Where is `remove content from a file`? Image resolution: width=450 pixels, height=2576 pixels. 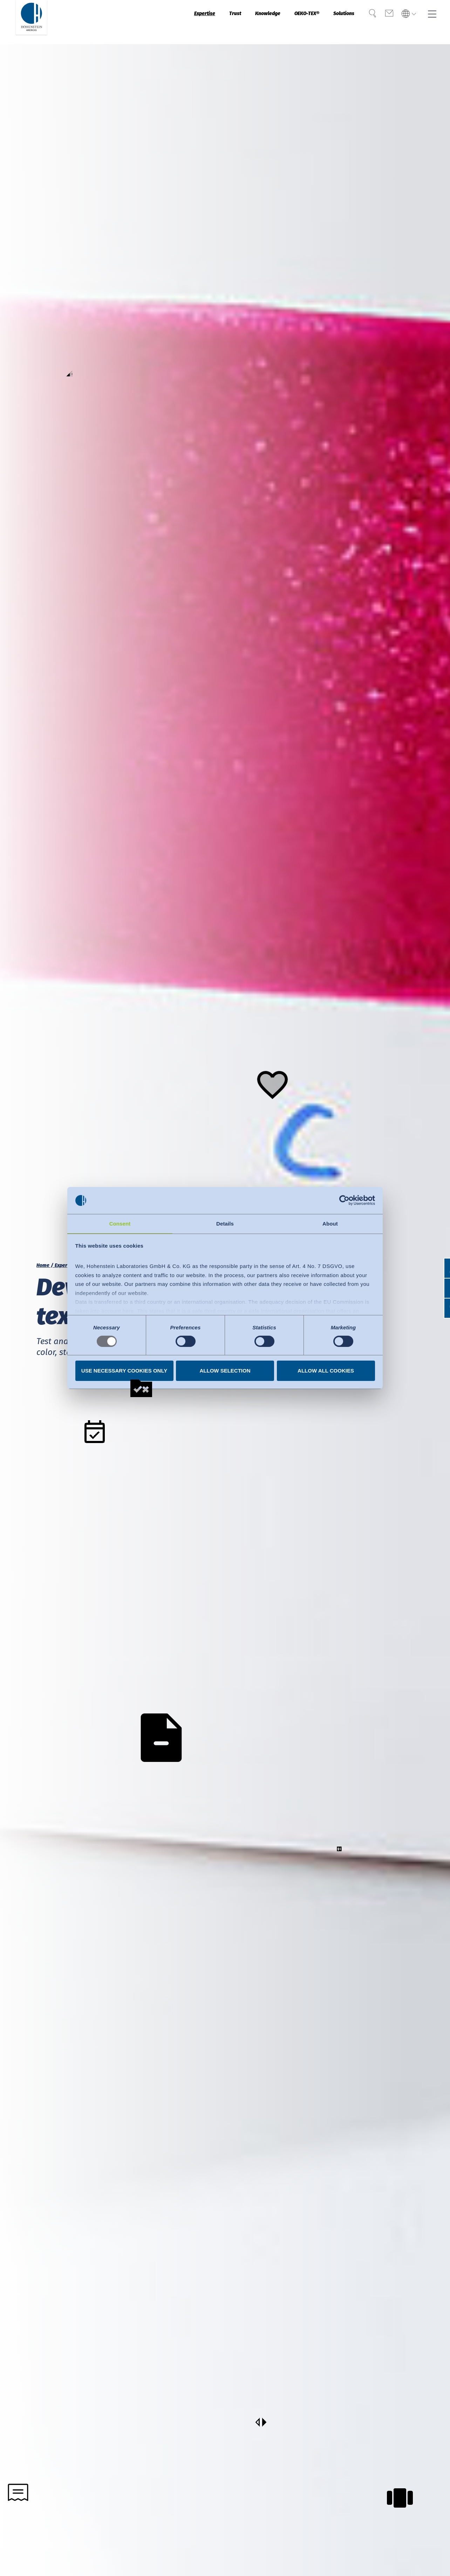 remove content from a file is located at coordinates (161, 1738).